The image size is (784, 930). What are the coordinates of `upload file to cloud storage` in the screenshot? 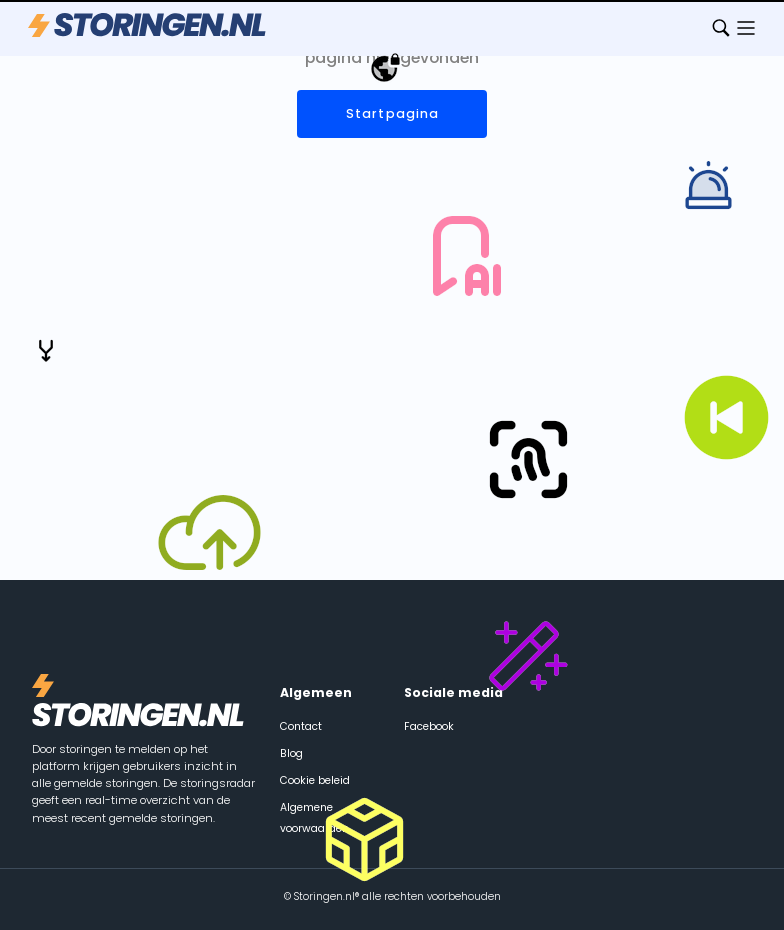 It's located at (209, 532).